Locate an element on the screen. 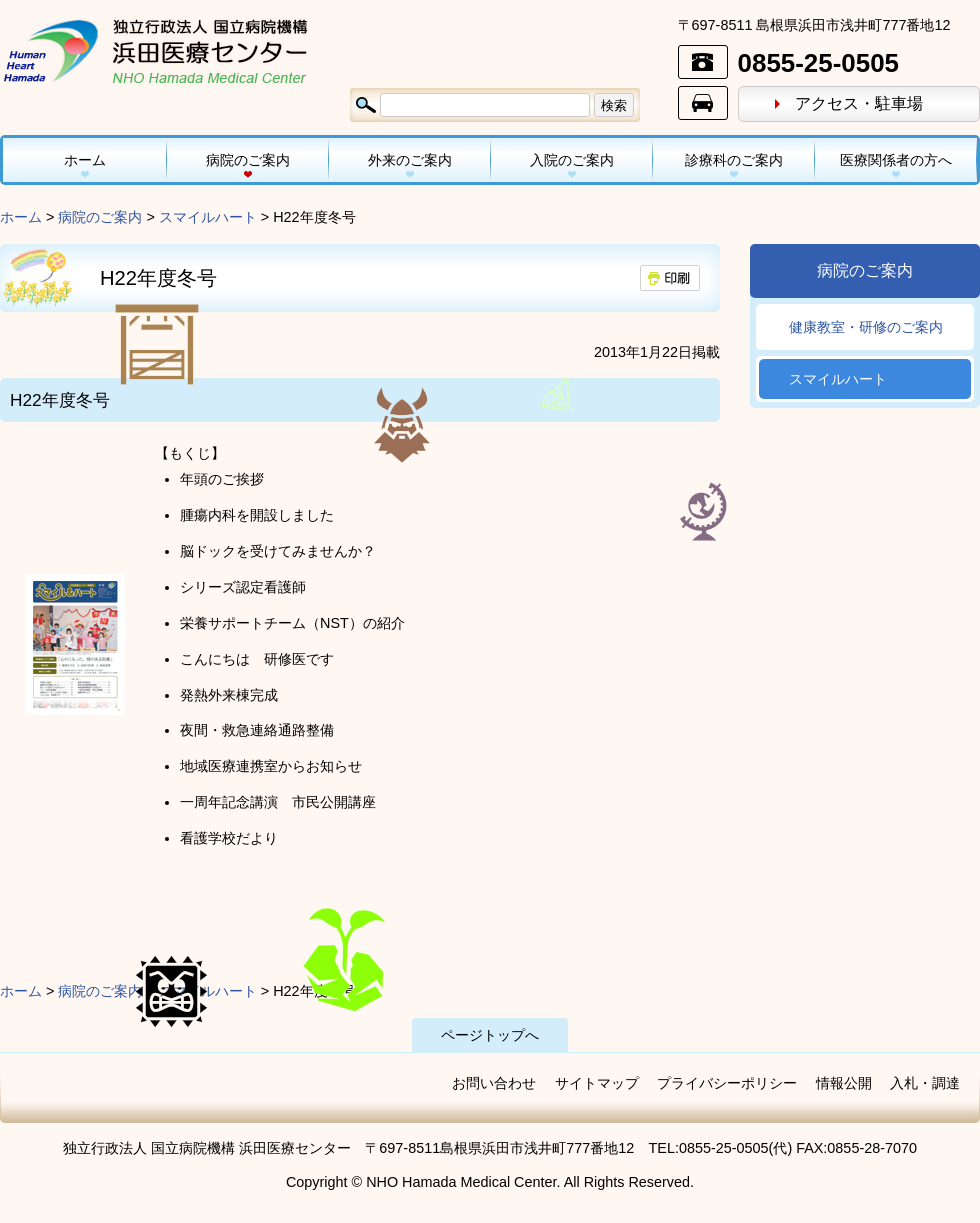 This screenshot has width=980, height=1223. select dwarf character class is located at coordinates (402, 425).